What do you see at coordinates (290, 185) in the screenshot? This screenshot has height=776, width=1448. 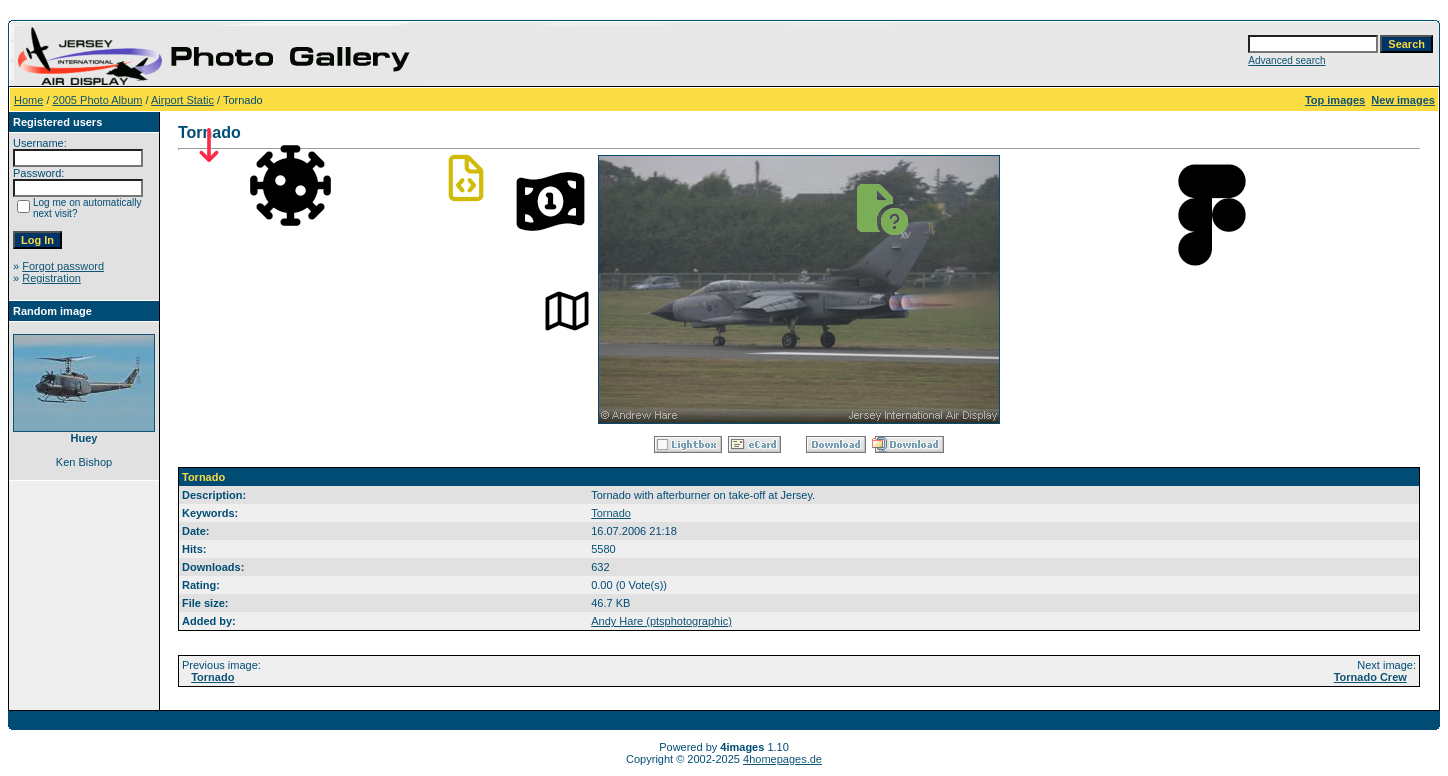 I see `indicates covid-19 related information or resources` at bounding box center [290, 185].